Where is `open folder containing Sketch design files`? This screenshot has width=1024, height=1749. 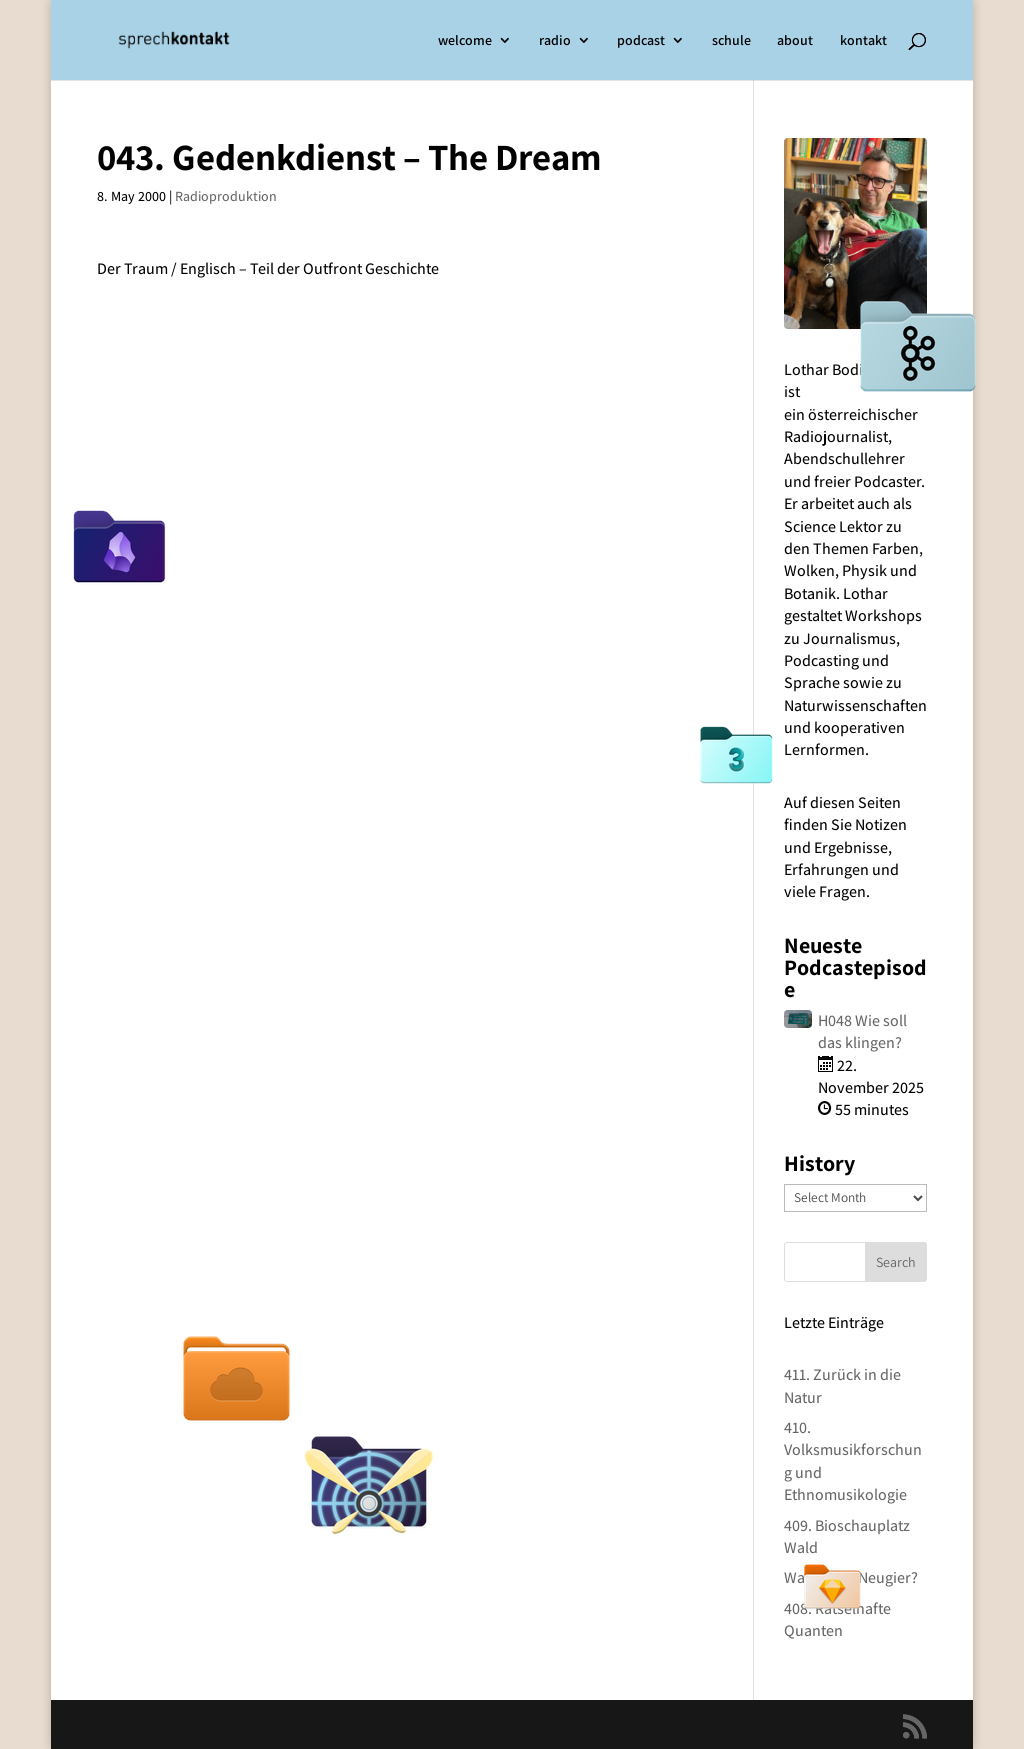 open folder containing Sketch design files is located at coordinates (832, 1588).